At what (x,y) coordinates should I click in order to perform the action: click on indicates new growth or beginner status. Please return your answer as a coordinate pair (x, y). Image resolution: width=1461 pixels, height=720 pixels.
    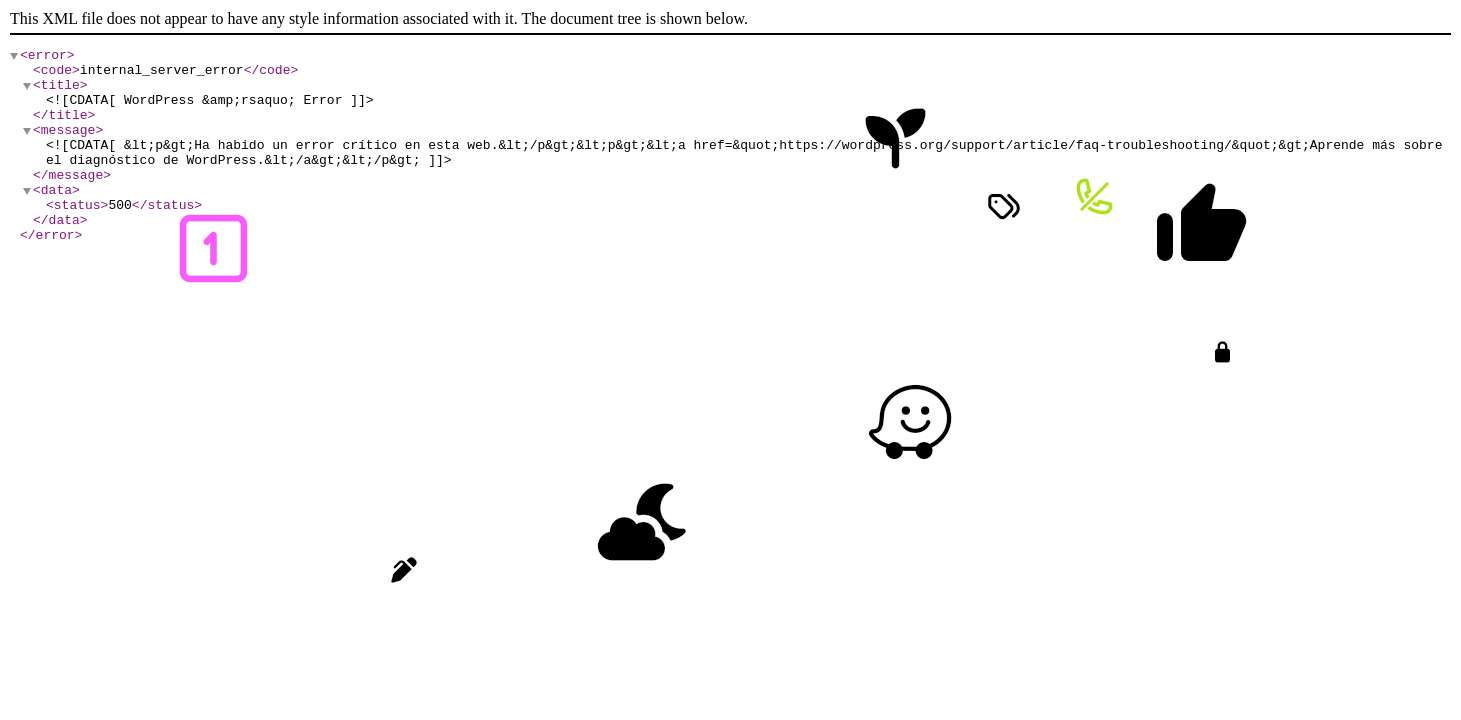
    Looking at the image, I should click on (895, 138).